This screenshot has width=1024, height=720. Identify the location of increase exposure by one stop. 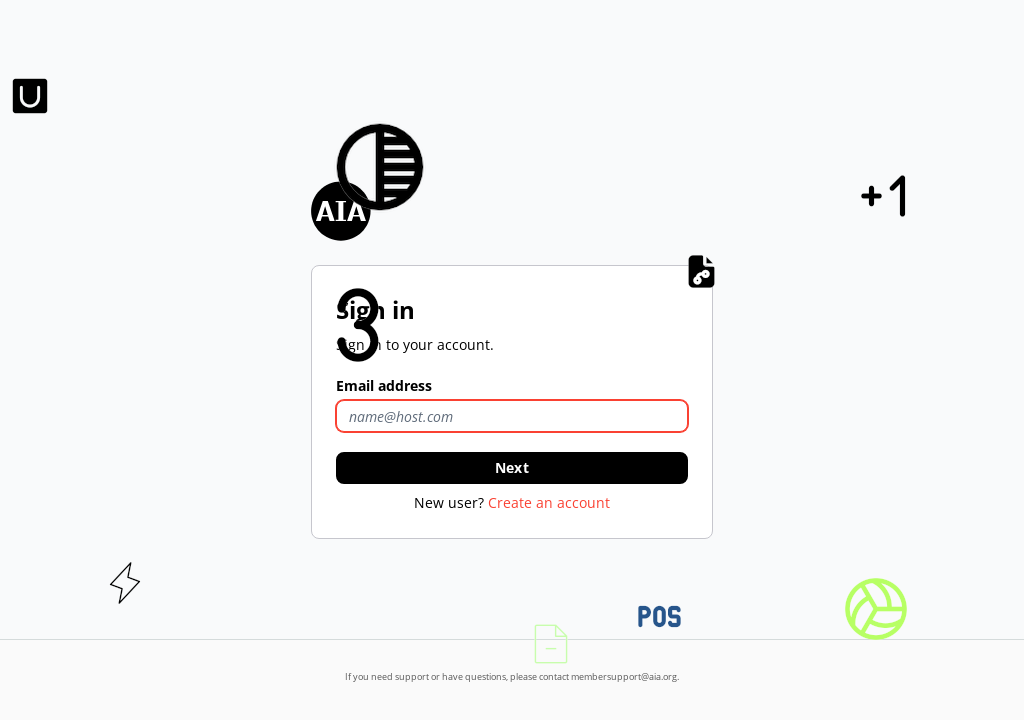
(887, 196).